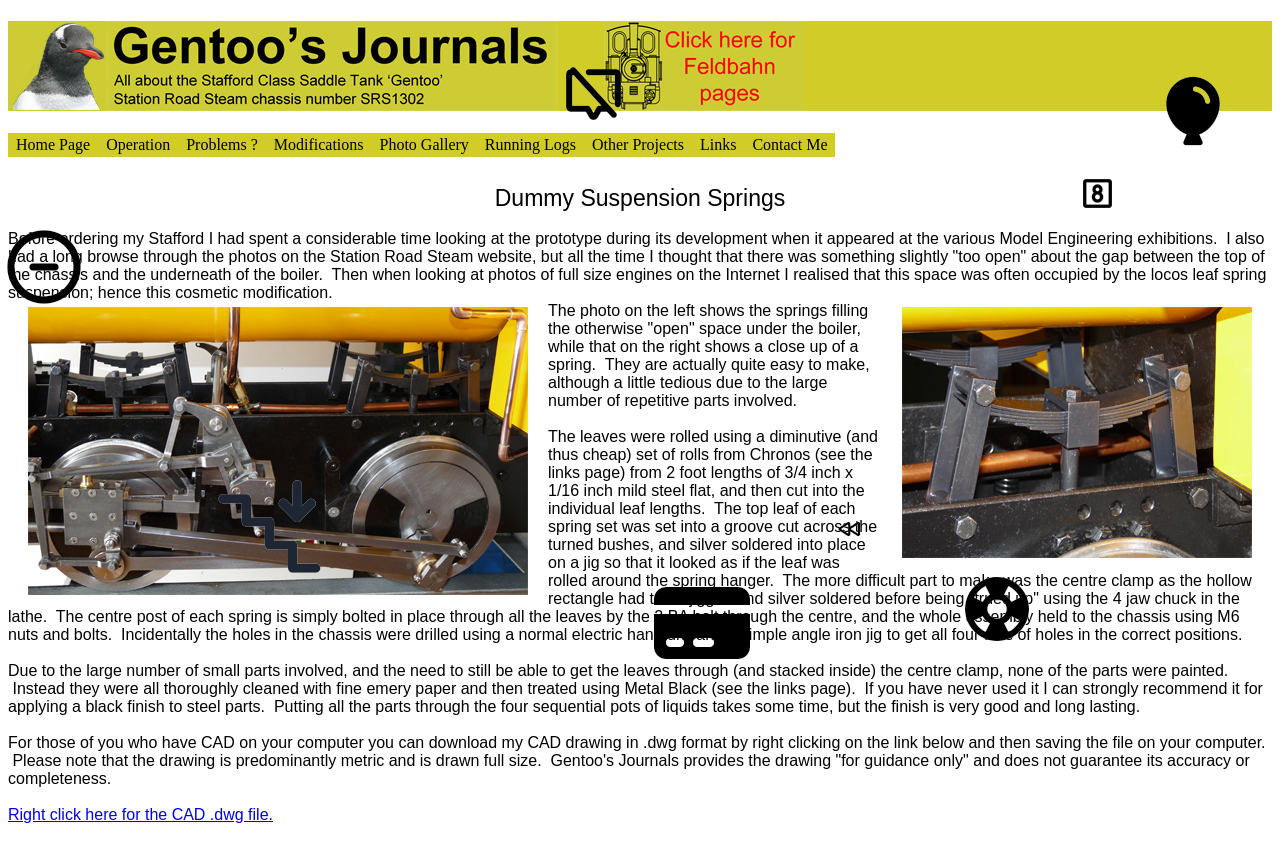  What do you see at coordinates (269, 526) in the screenshot?
I see `navigate to a lower floor` at bounding box center [269, 526].